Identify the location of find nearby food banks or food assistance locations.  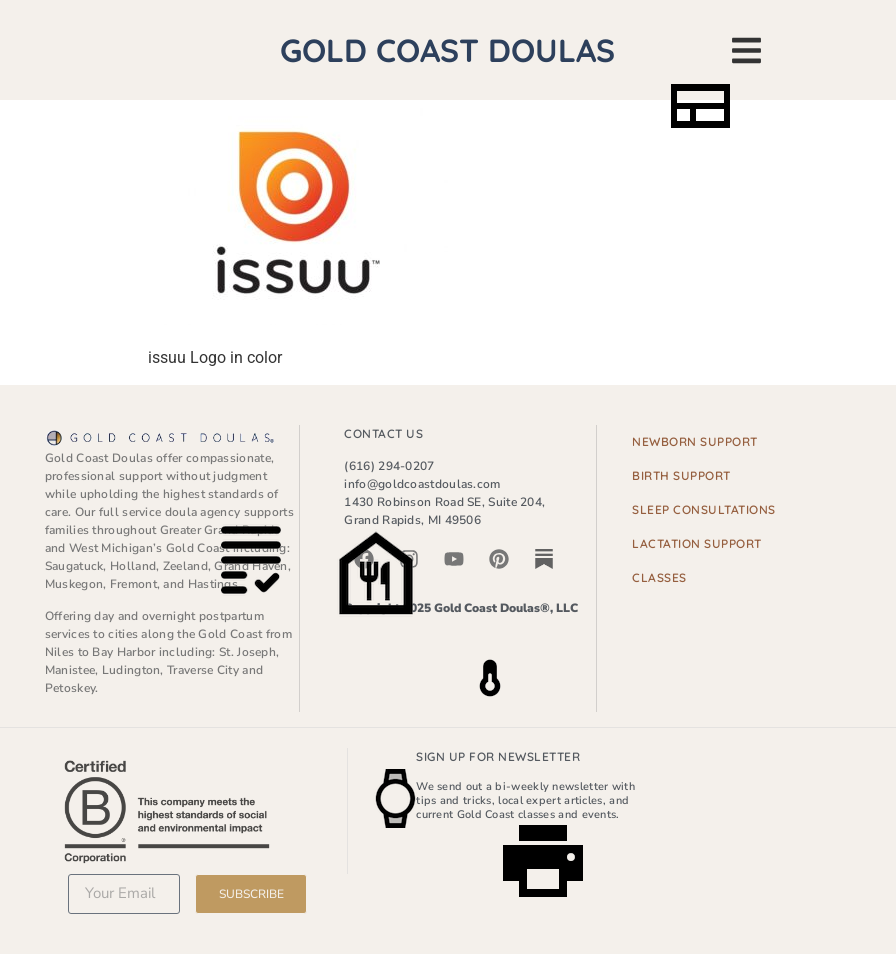
(376, 573).